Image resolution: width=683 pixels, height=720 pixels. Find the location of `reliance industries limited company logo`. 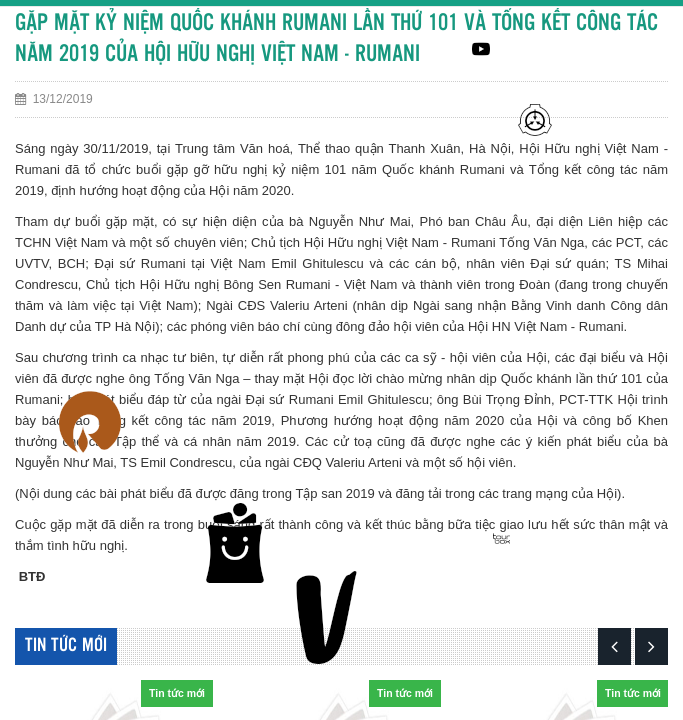

reliance industries limited company logo is located at coordinates (90, 422).